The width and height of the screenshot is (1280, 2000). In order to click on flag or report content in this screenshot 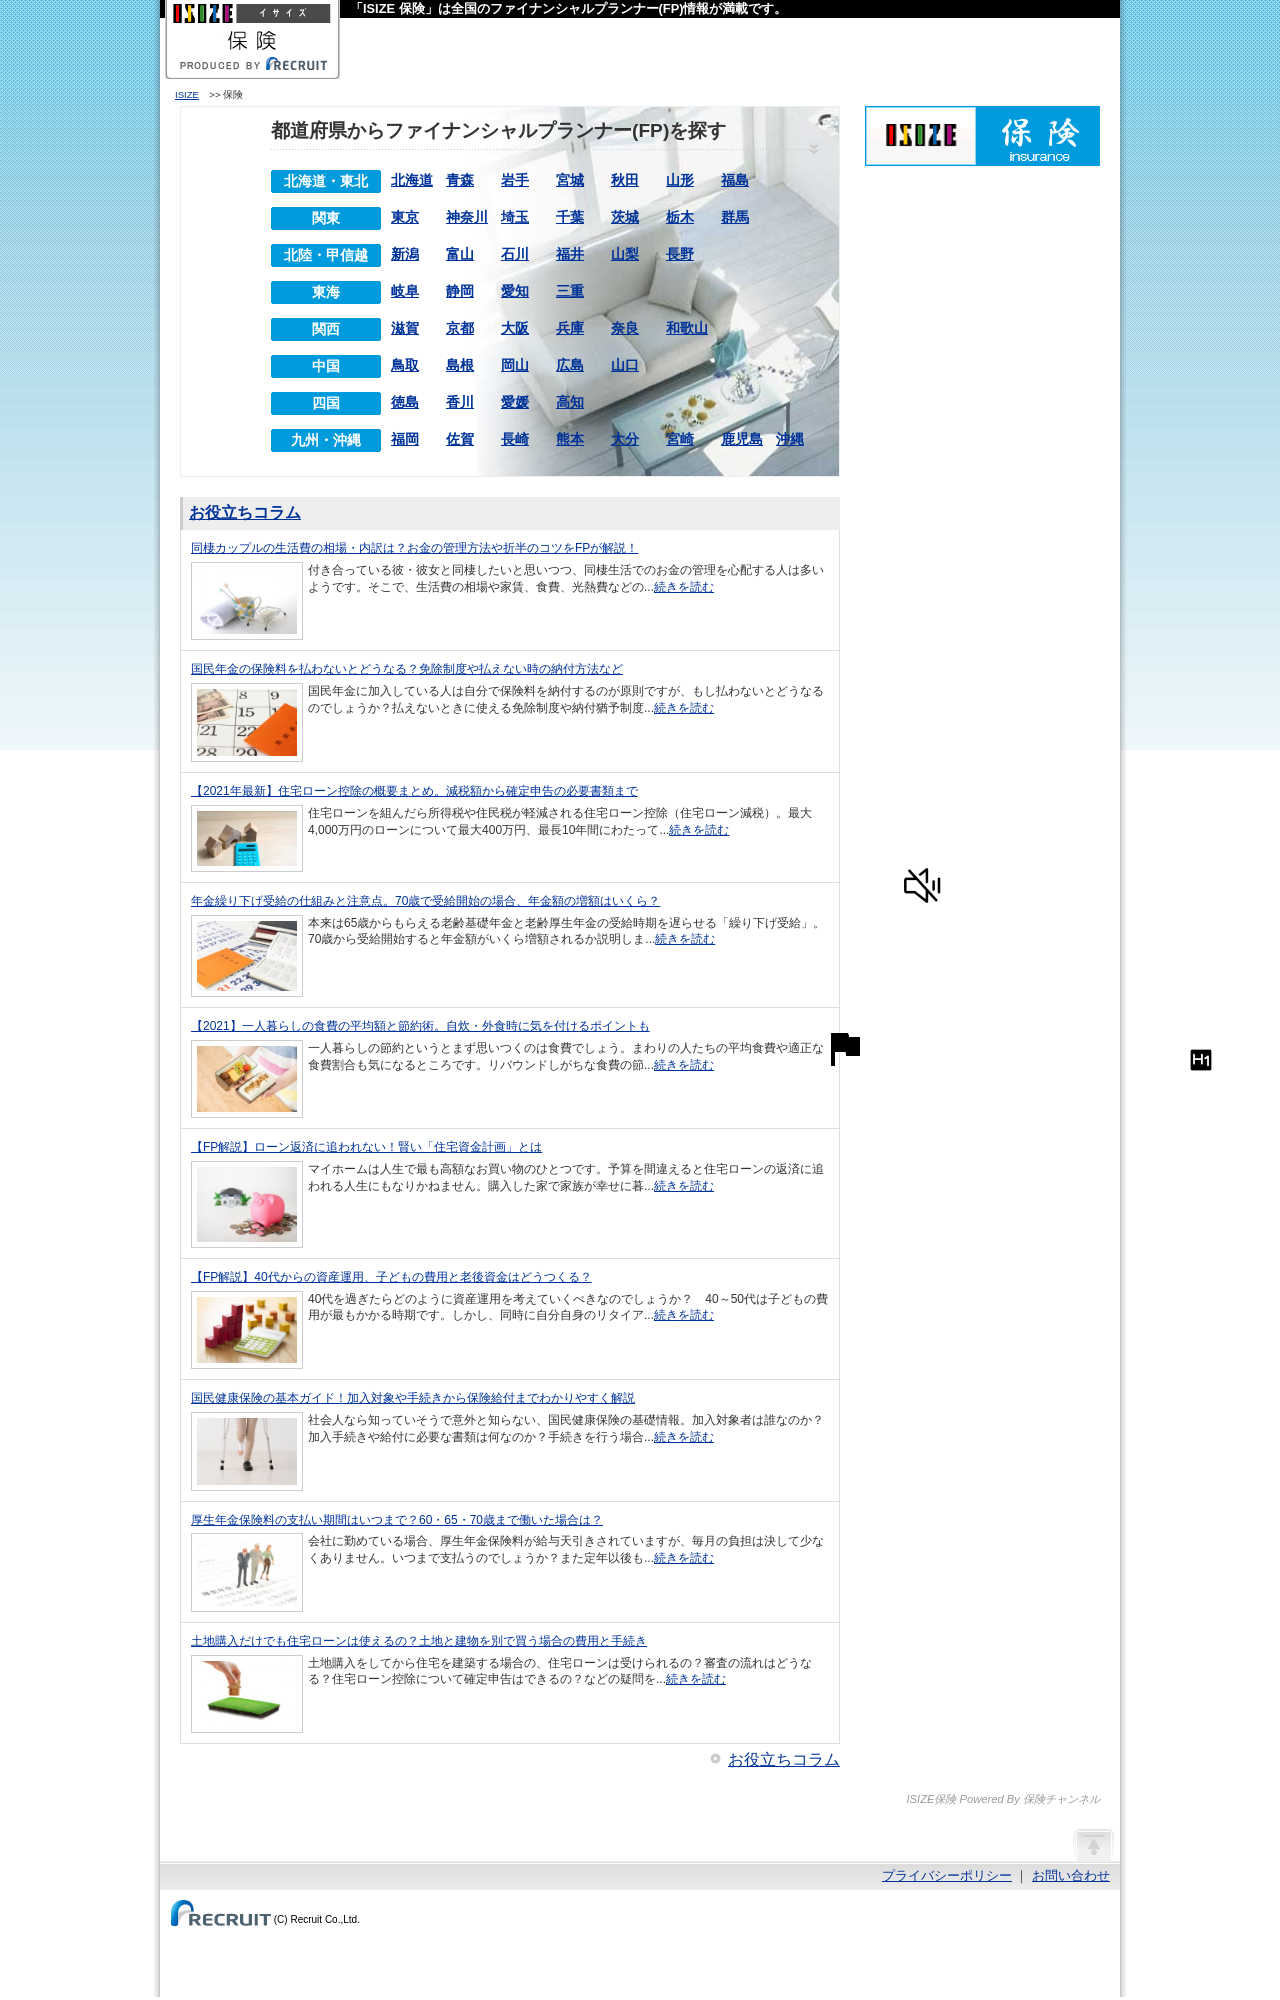, I will do `click(844, 1048)`.